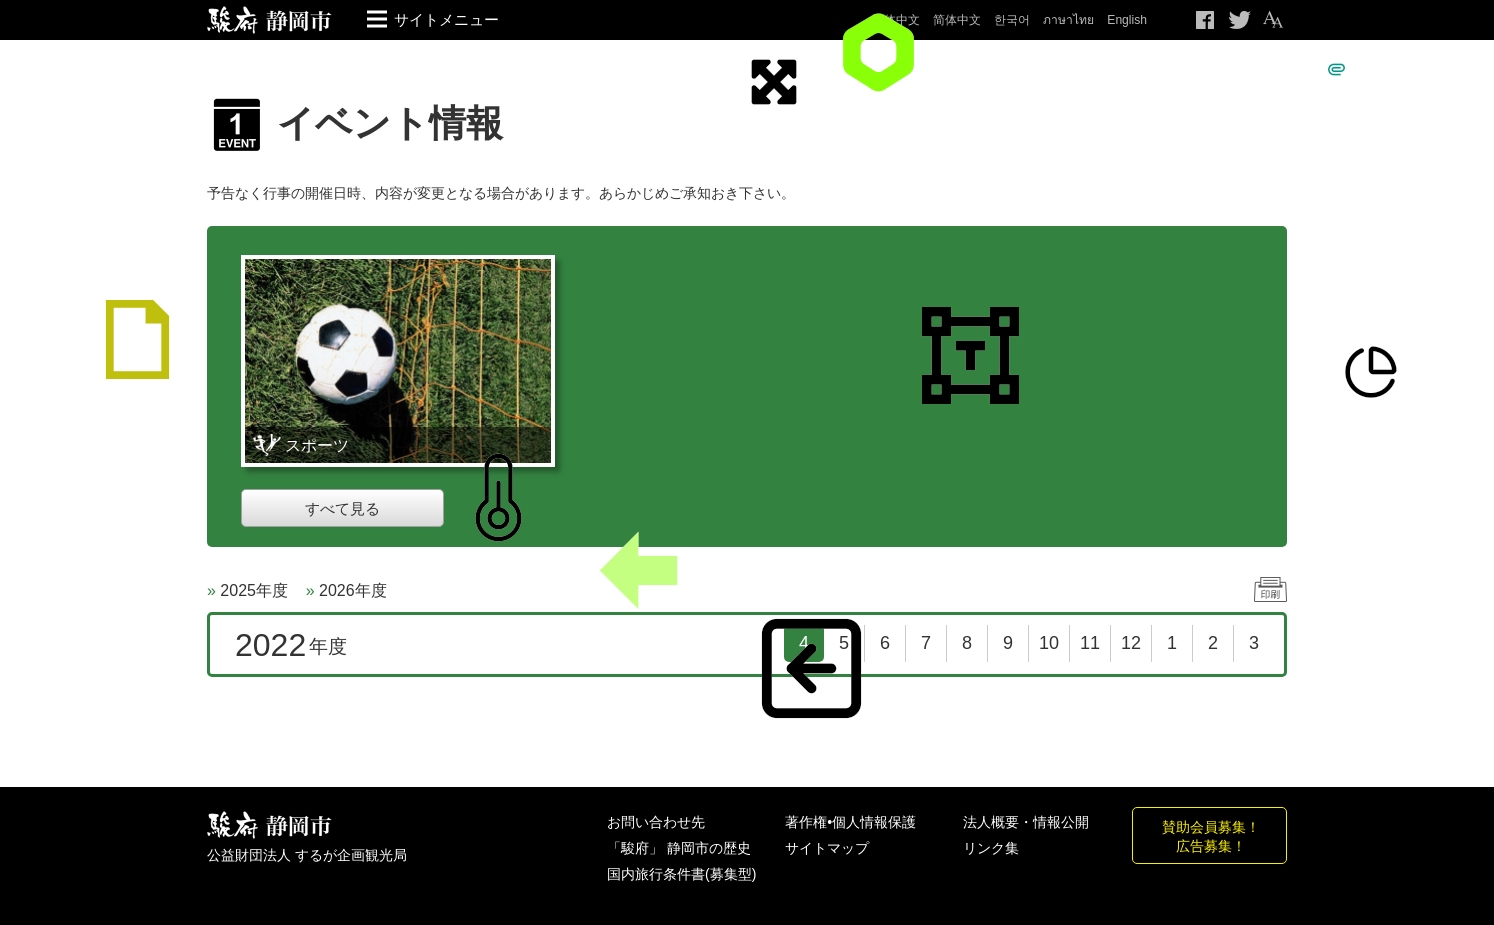 The image size is (1494, 925). What do you see at coordinates (970, 355) in the screenshot?
I see `insert a text box or text field` at bounding box center [970, 355].